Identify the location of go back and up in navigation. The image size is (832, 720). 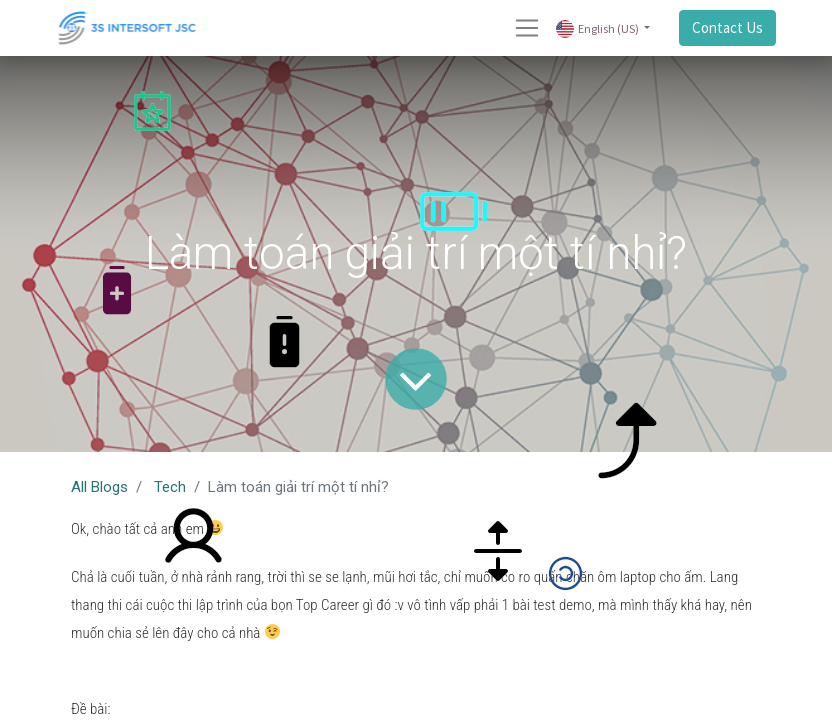
(627, 440).